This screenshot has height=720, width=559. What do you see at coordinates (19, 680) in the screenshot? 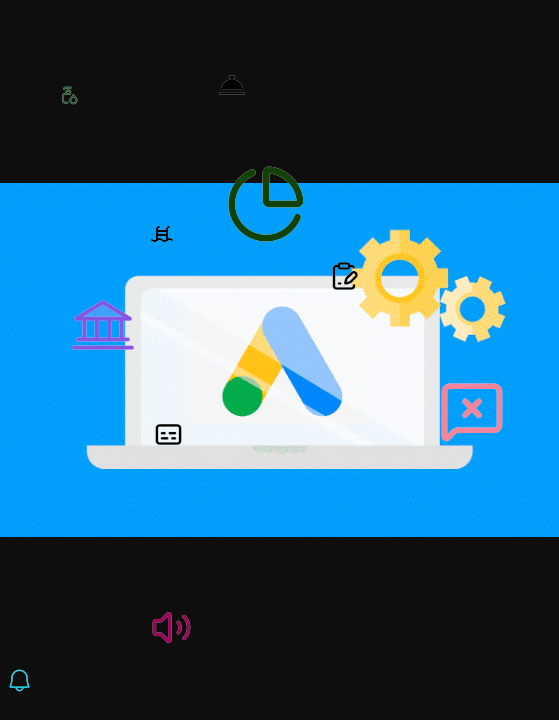
I see `view notifications` at bounding box center [19, 680].